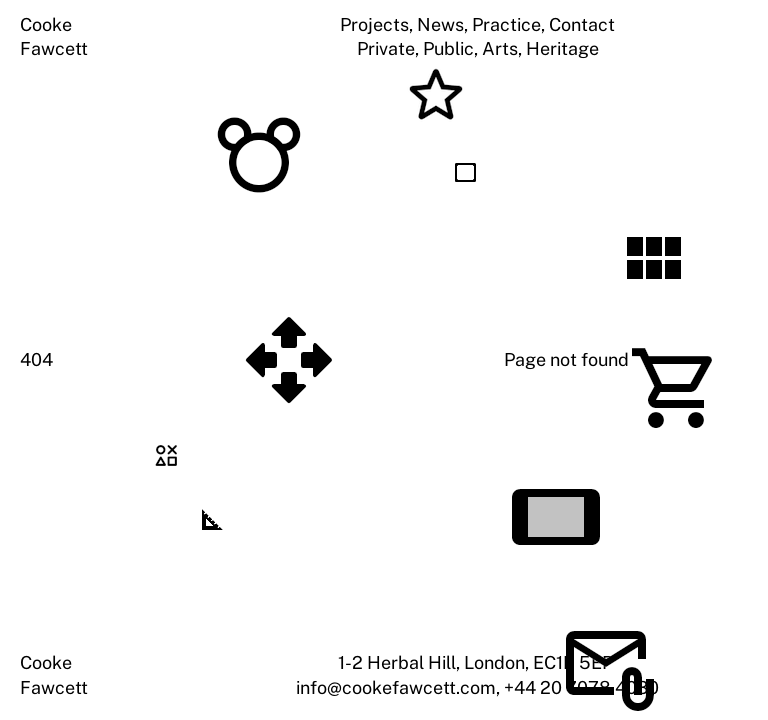 This screenshot has width=768, height=720. Describe the element at coordinates (436, 95) in the screenshot. I see `add to favorites` at that location.